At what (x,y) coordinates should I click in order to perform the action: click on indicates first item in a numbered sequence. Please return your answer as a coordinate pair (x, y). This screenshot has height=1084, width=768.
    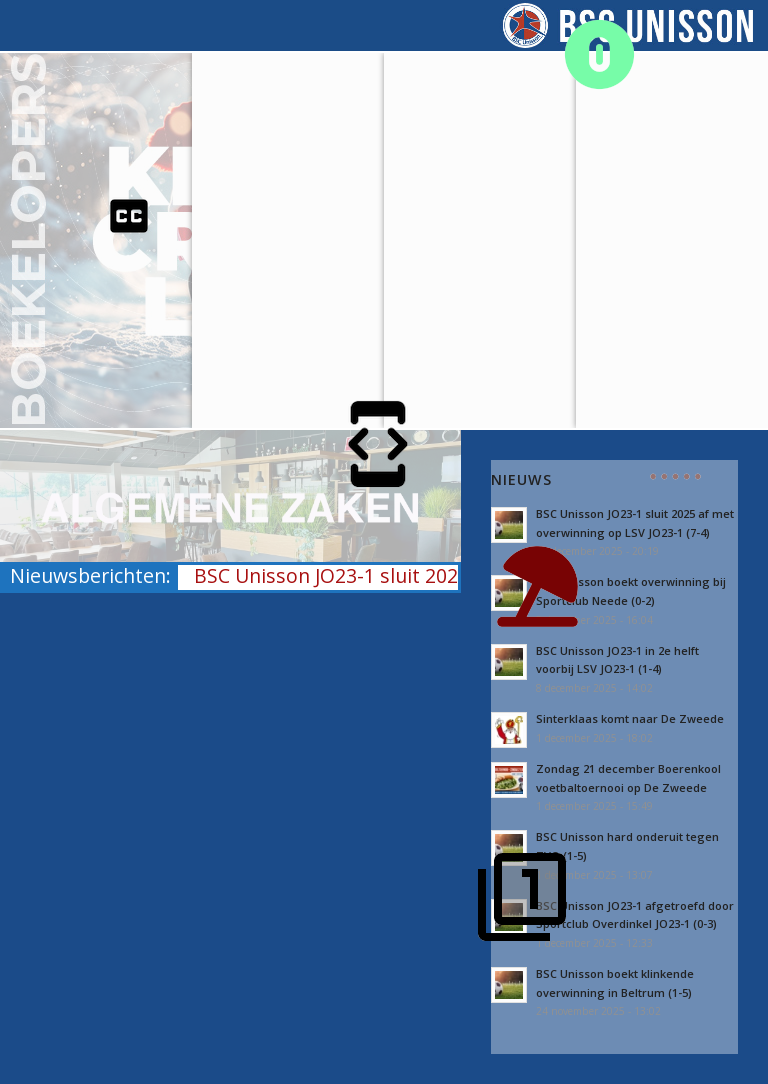
    Looking at the image, I should click on (522, 897).